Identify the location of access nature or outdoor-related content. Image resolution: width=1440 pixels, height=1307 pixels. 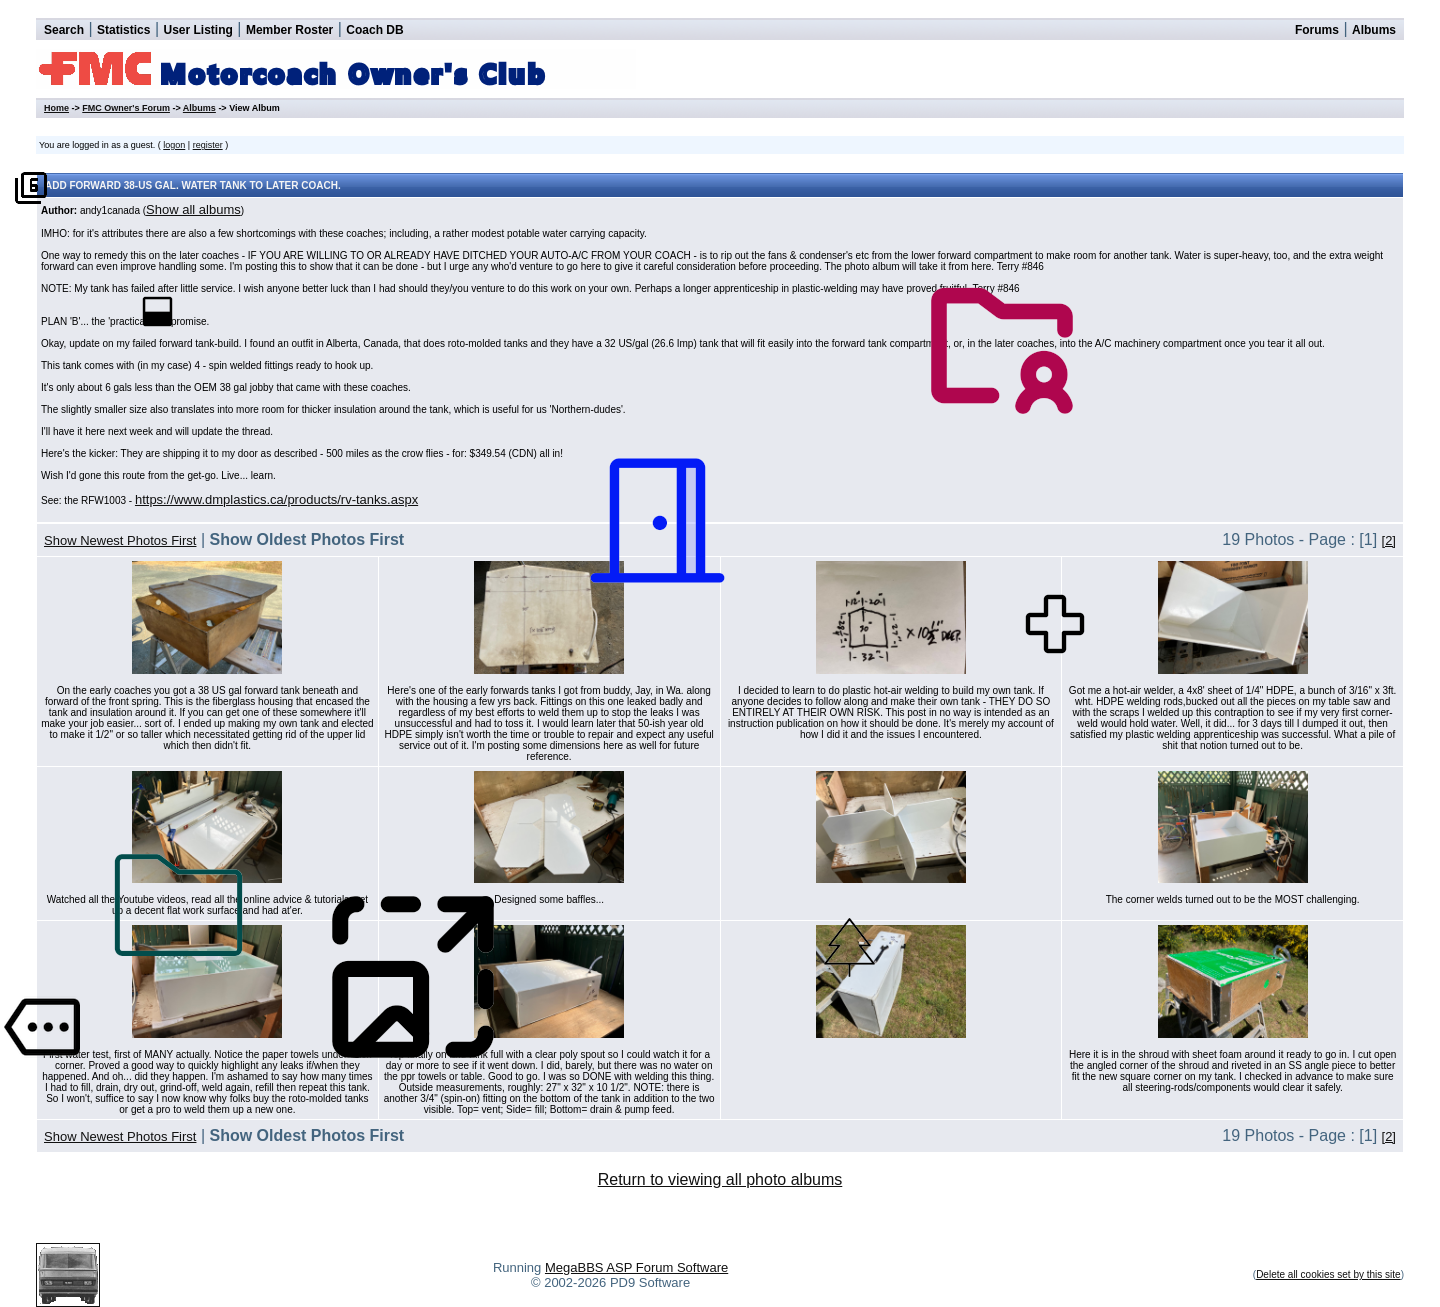
(849, 947).